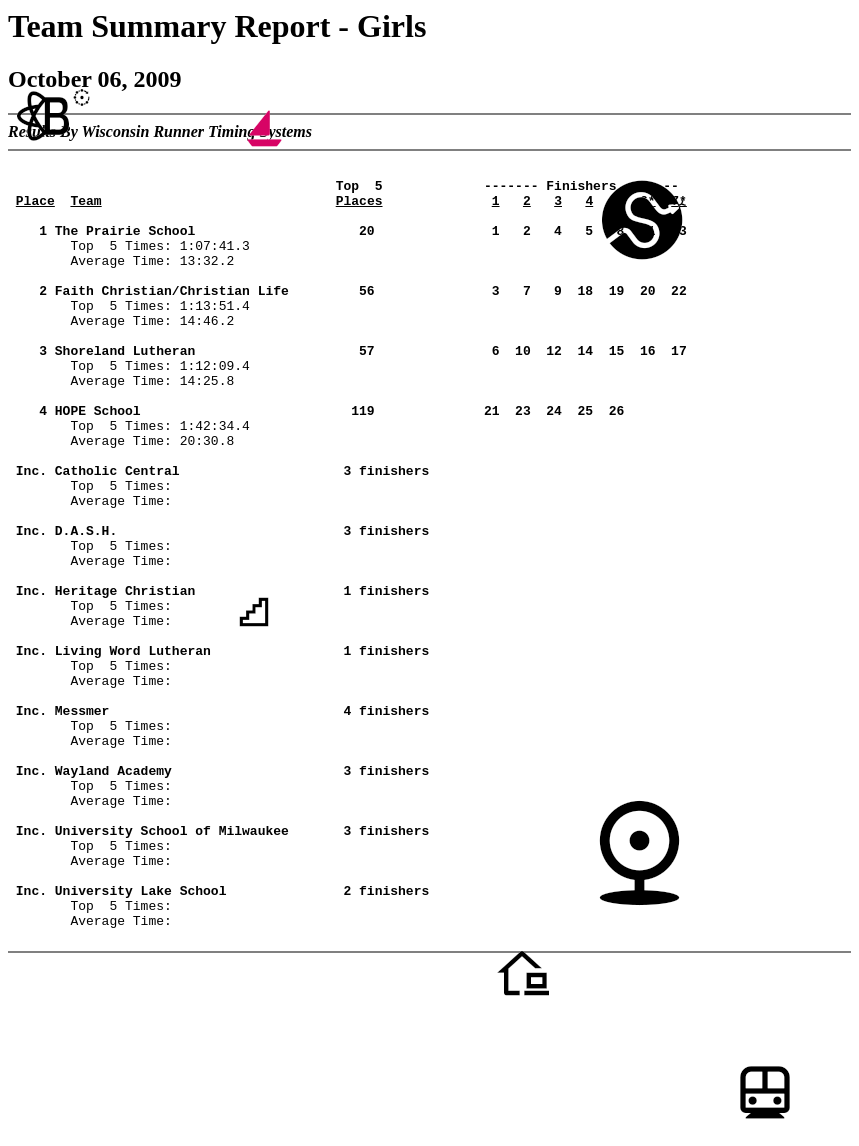  I want to click on set a search radius around a location, so click(639, 850).